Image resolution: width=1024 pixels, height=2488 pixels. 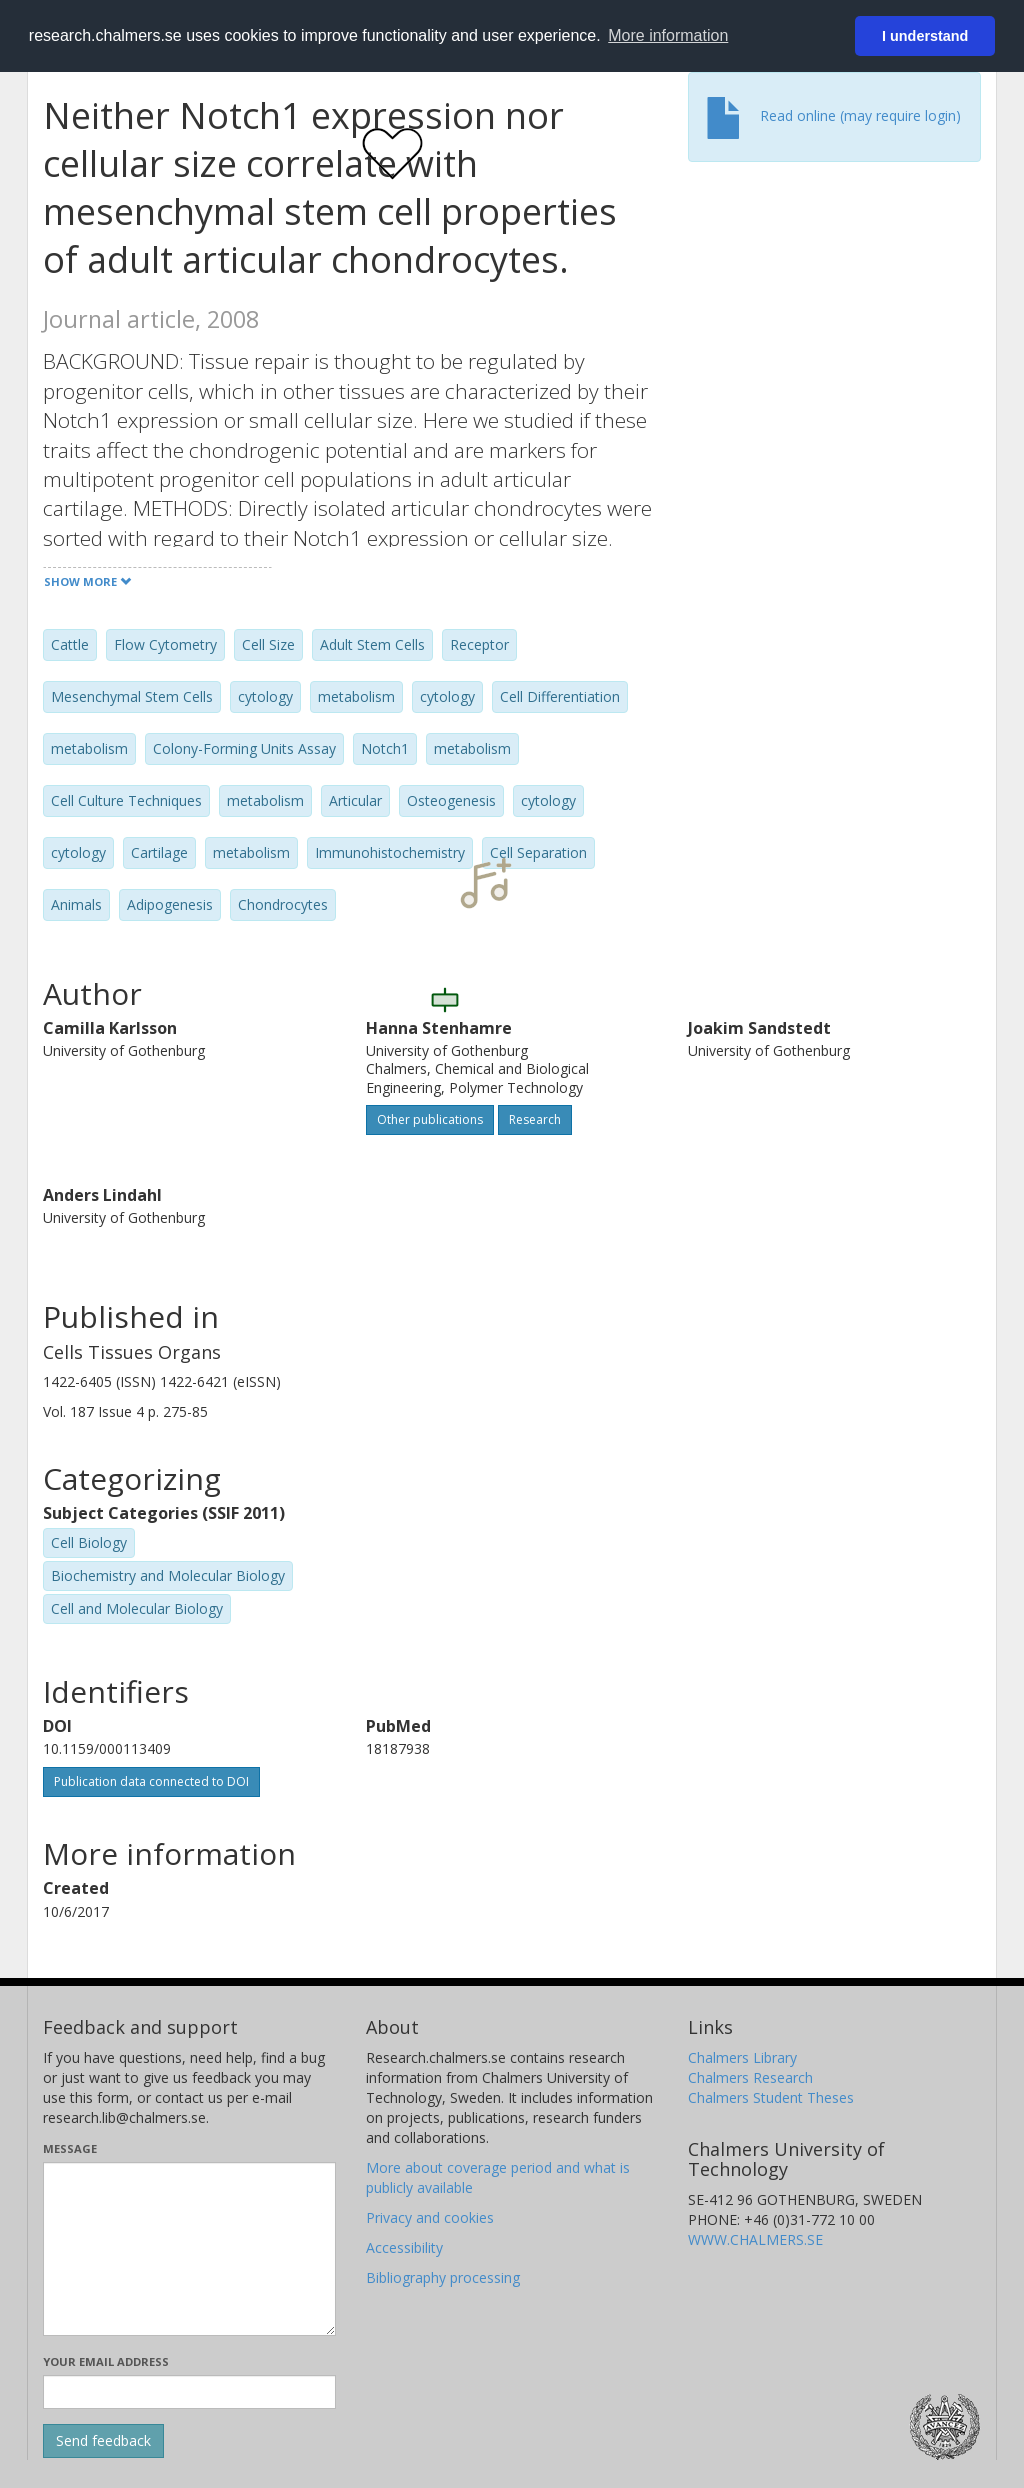 I want to click on add a new song to your library, so click(x=487, y=884).